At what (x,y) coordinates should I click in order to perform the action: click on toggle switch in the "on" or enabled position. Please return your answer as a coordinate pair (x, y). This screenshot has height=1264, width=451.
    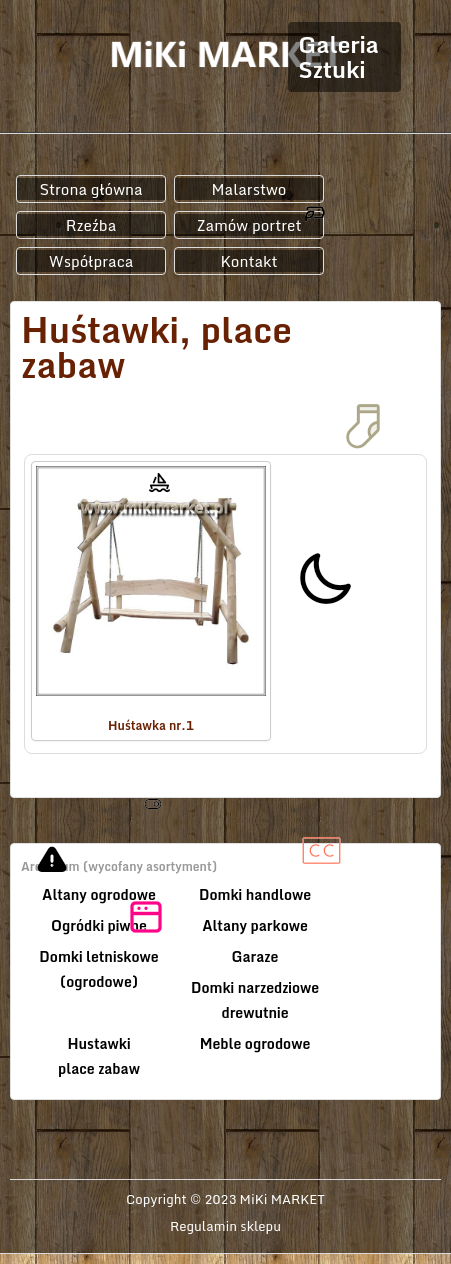
    Looking at the image, I should click on (153, 804).